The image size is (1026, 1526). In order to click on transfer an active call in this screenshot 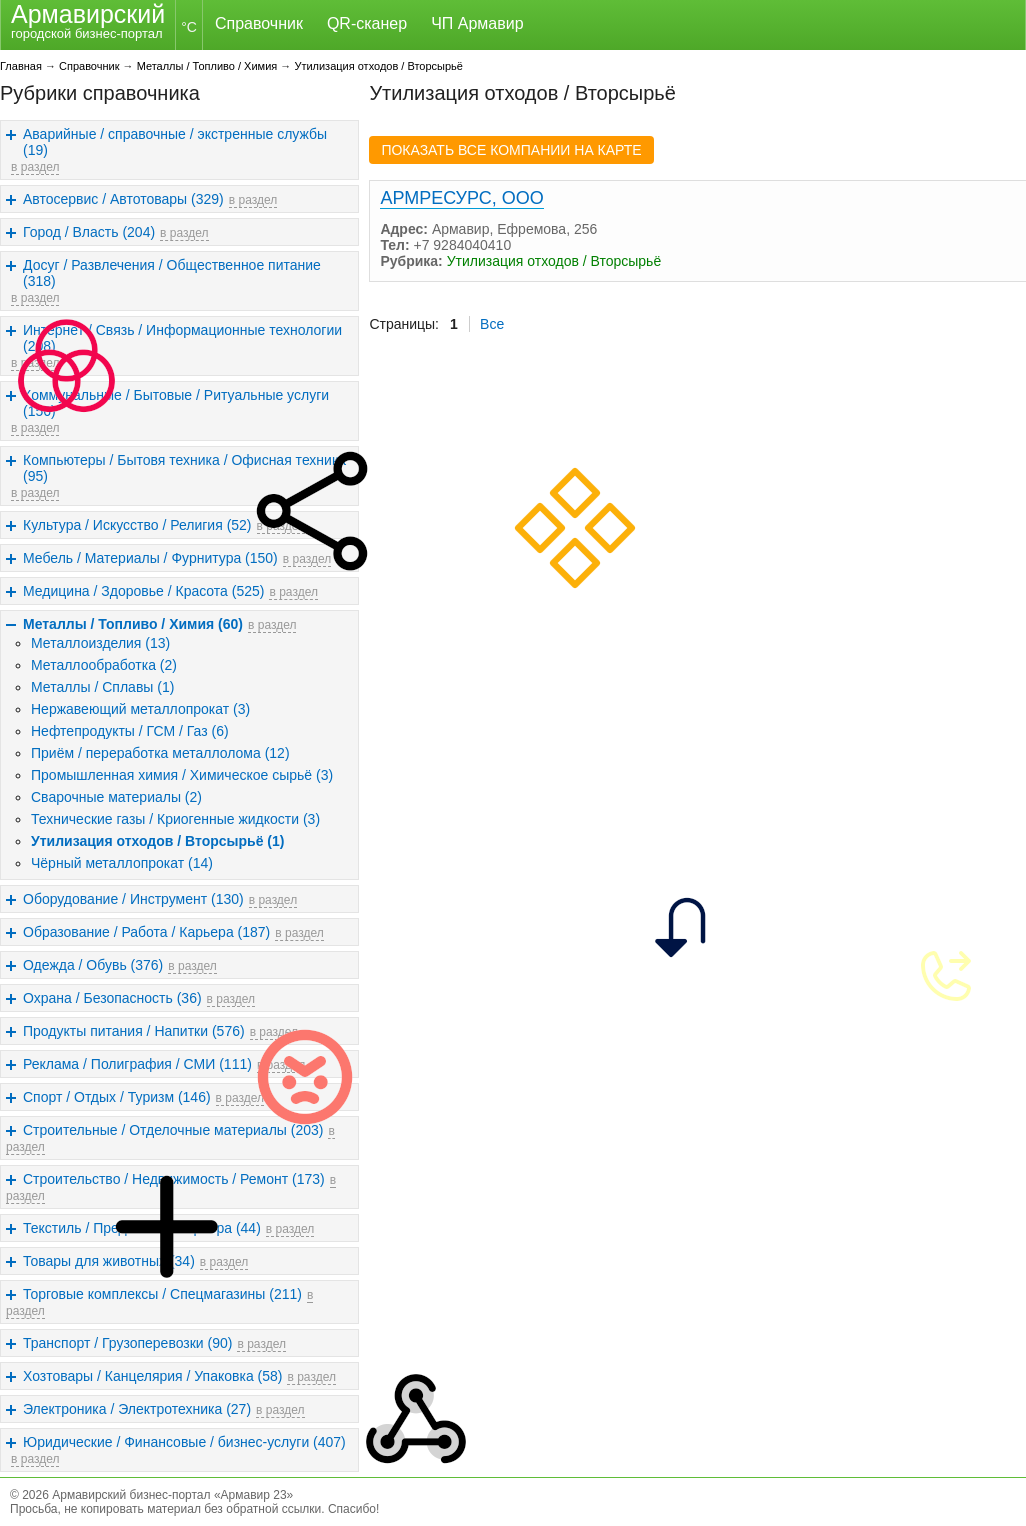, I will do `click(947, 975)`.